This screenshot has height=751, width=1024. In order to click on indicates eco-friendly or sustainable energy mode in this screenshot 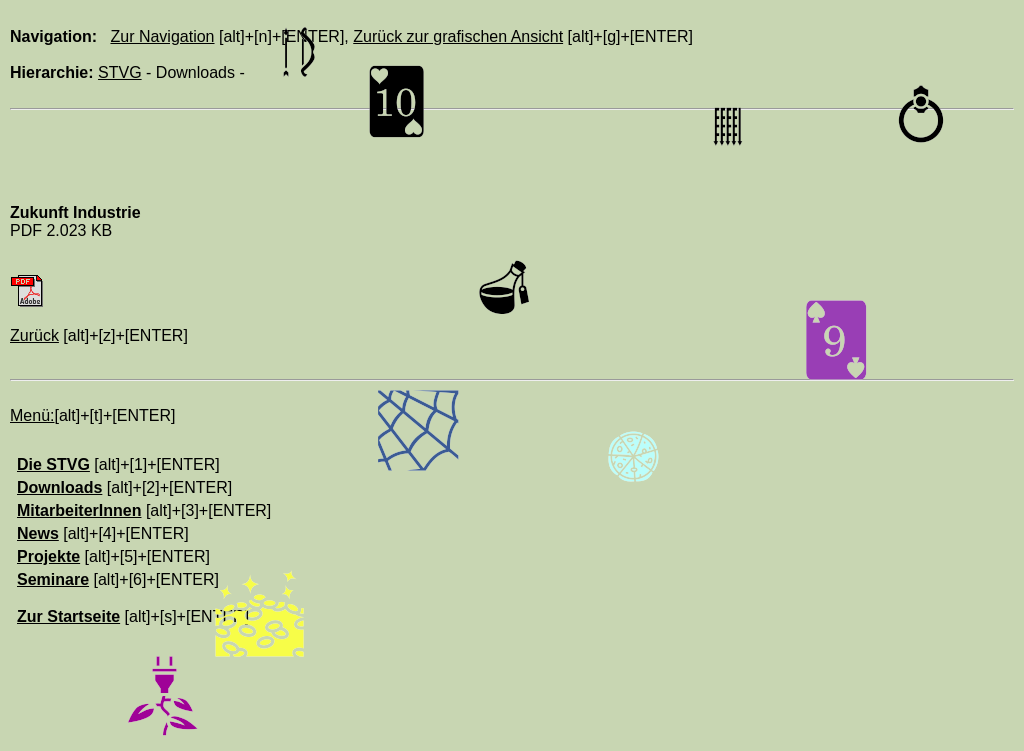, I will do `click(164, 694)`.